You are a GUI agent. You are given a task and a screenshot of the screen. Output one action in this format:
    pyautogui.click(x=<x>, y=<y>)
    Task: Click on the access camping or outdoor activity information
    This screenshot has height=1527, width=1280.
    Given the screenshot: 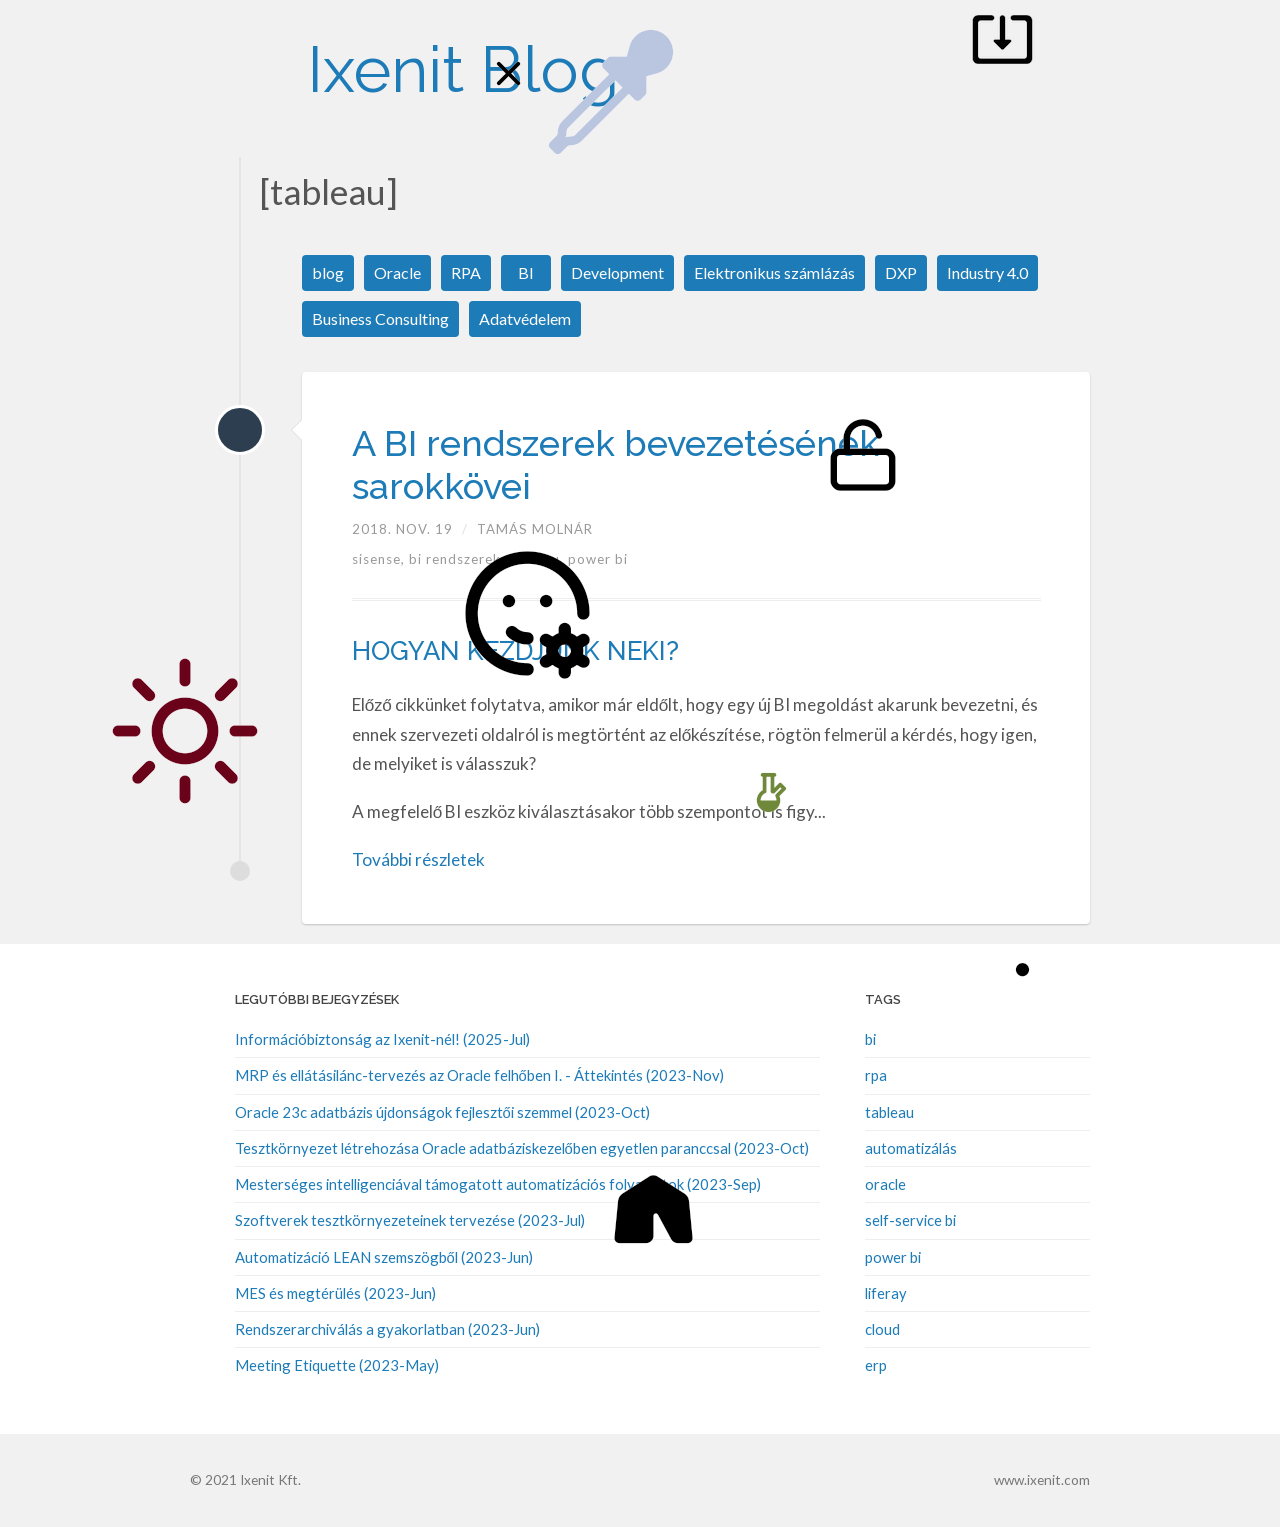 What is the action you would take?
    pyautogui.click(x=653, y=1208)
    